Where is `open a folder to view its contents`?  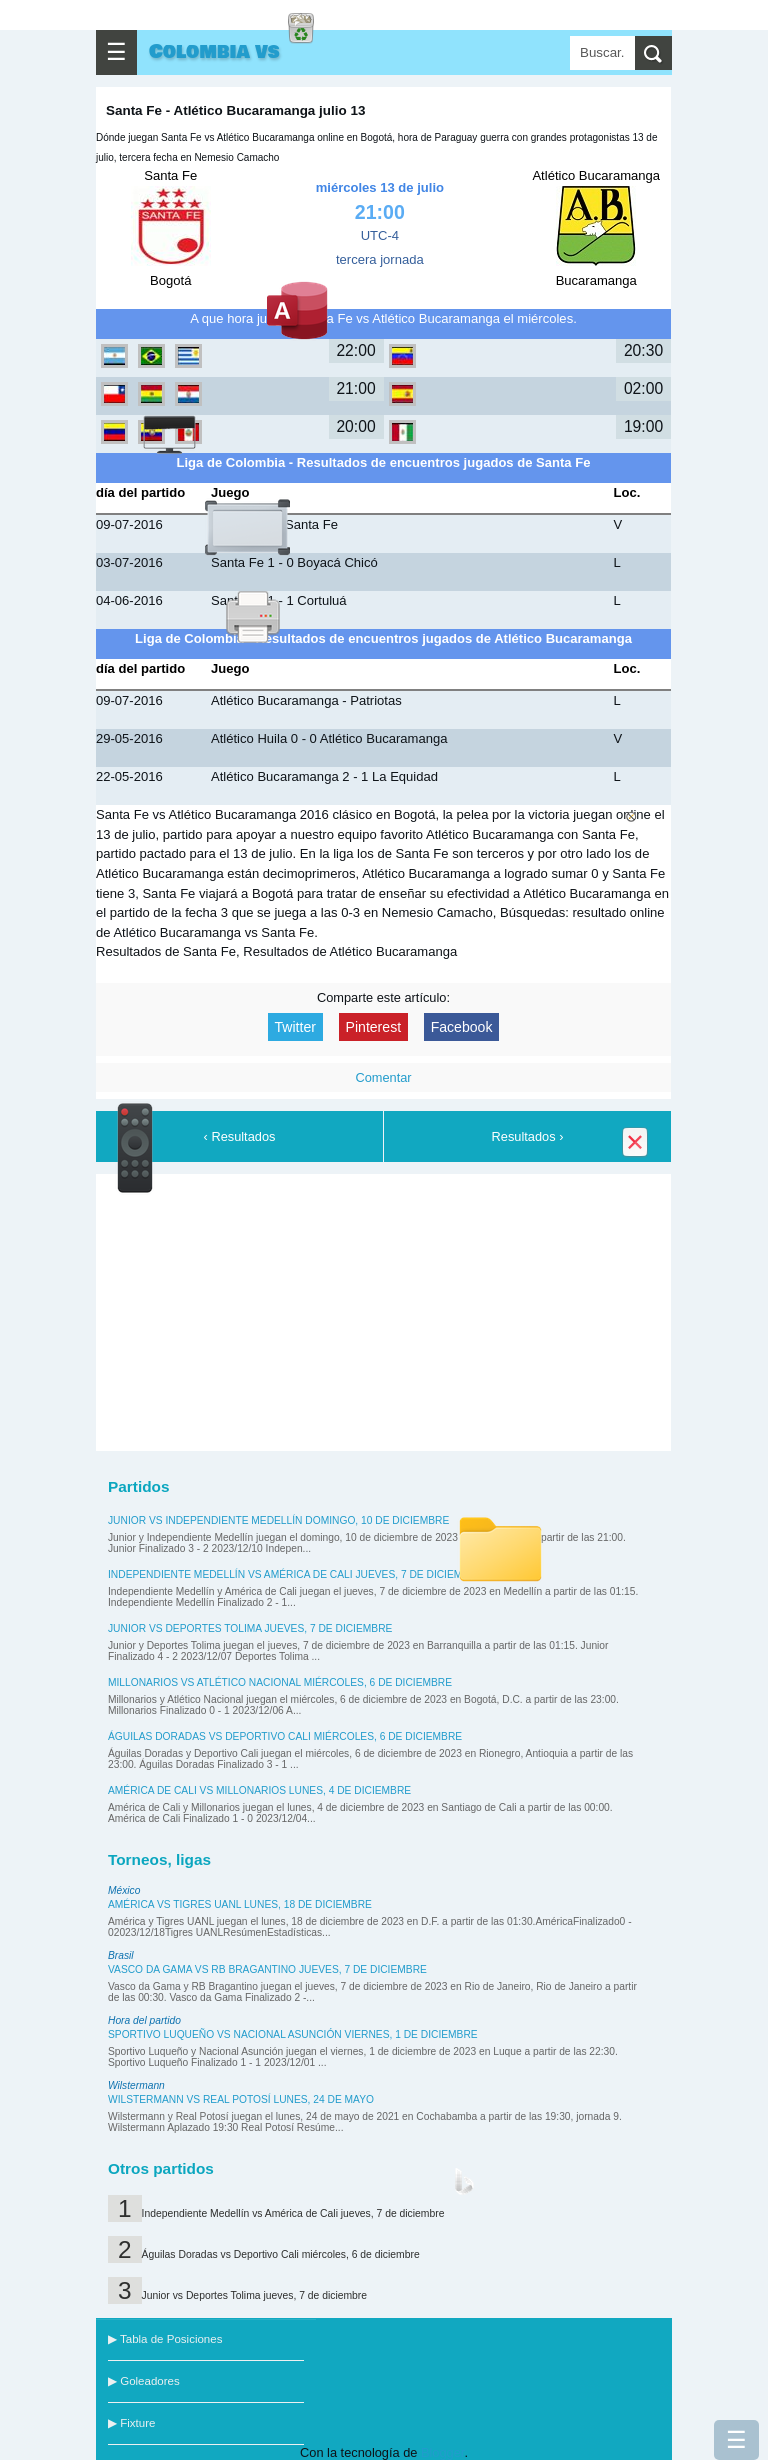
open a folder to view its contents is located at coordinates (500, 1551).